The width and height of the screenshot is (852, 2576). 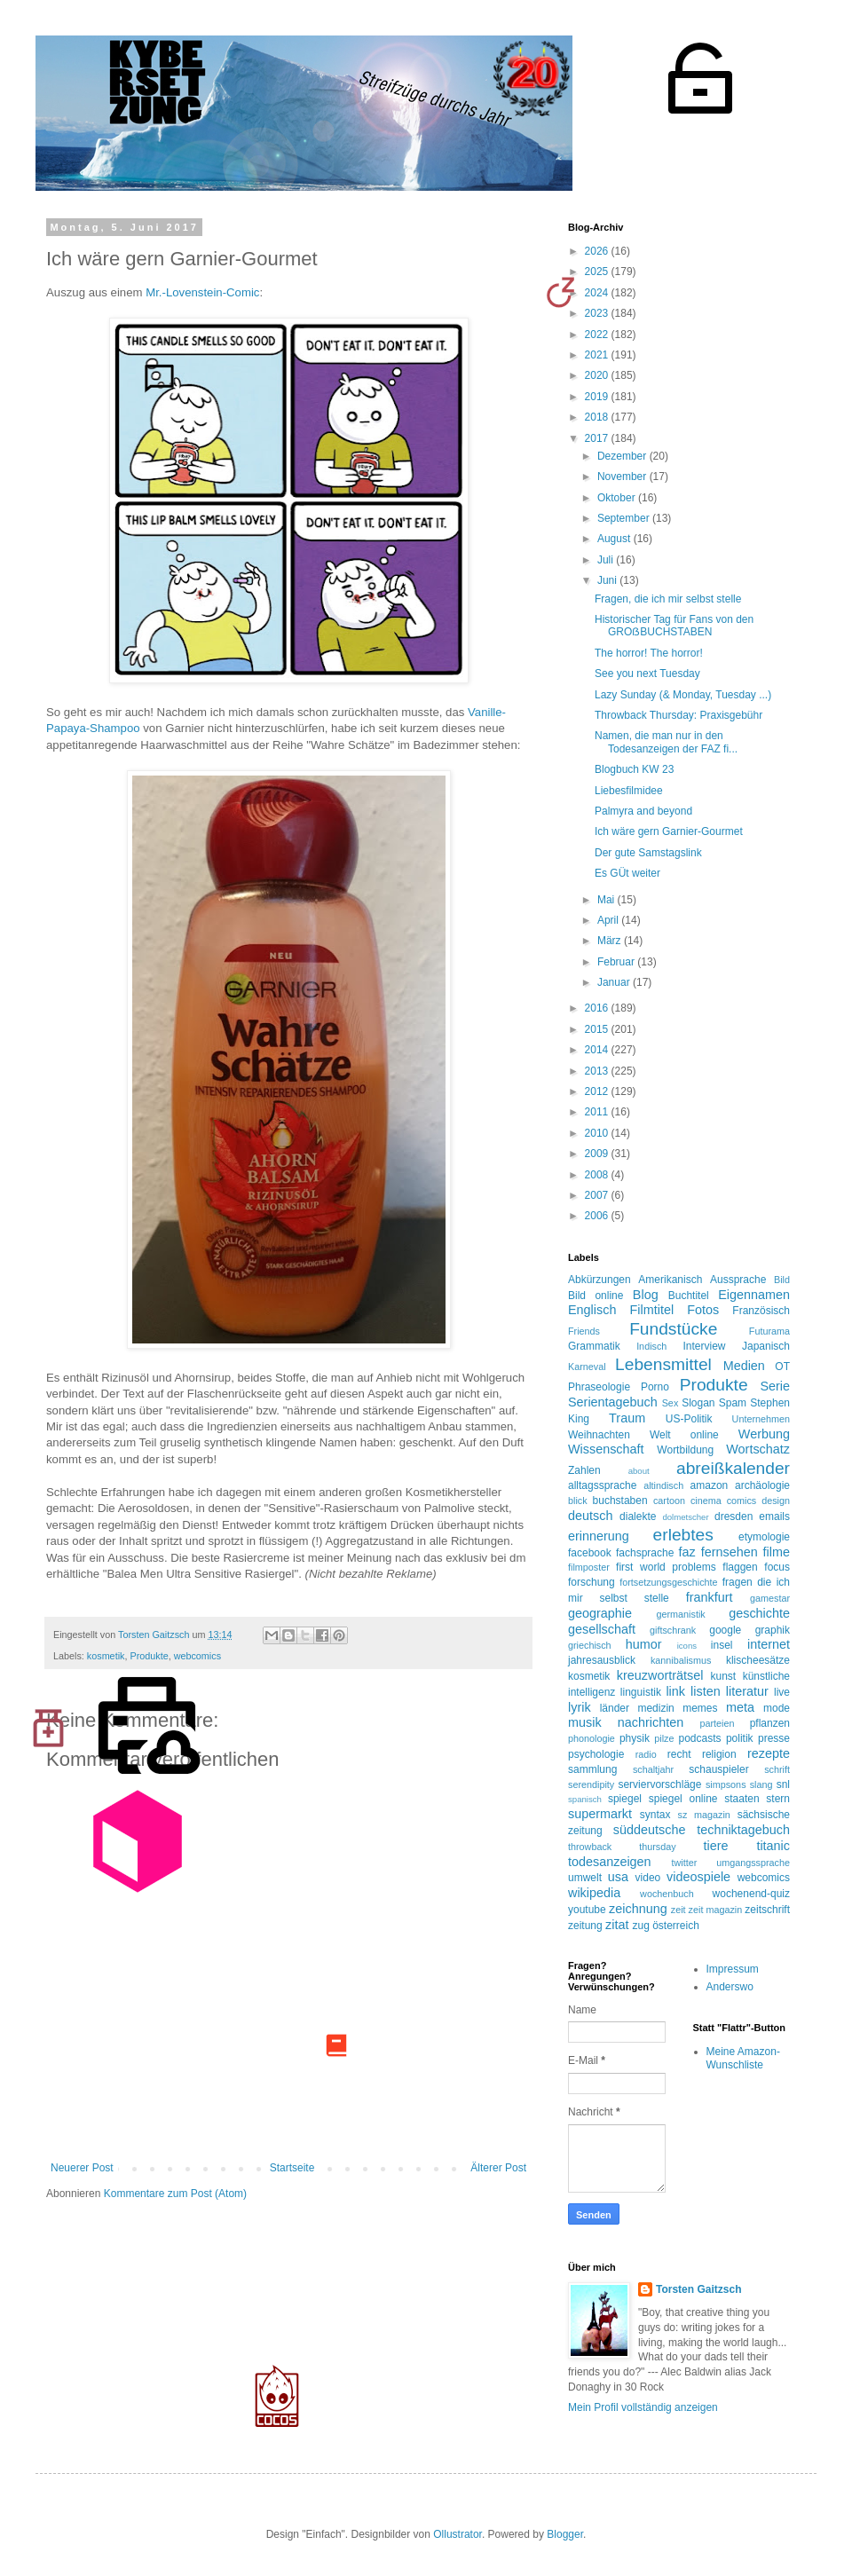 I want to click on view medication information, so click(x=48, y=1728).